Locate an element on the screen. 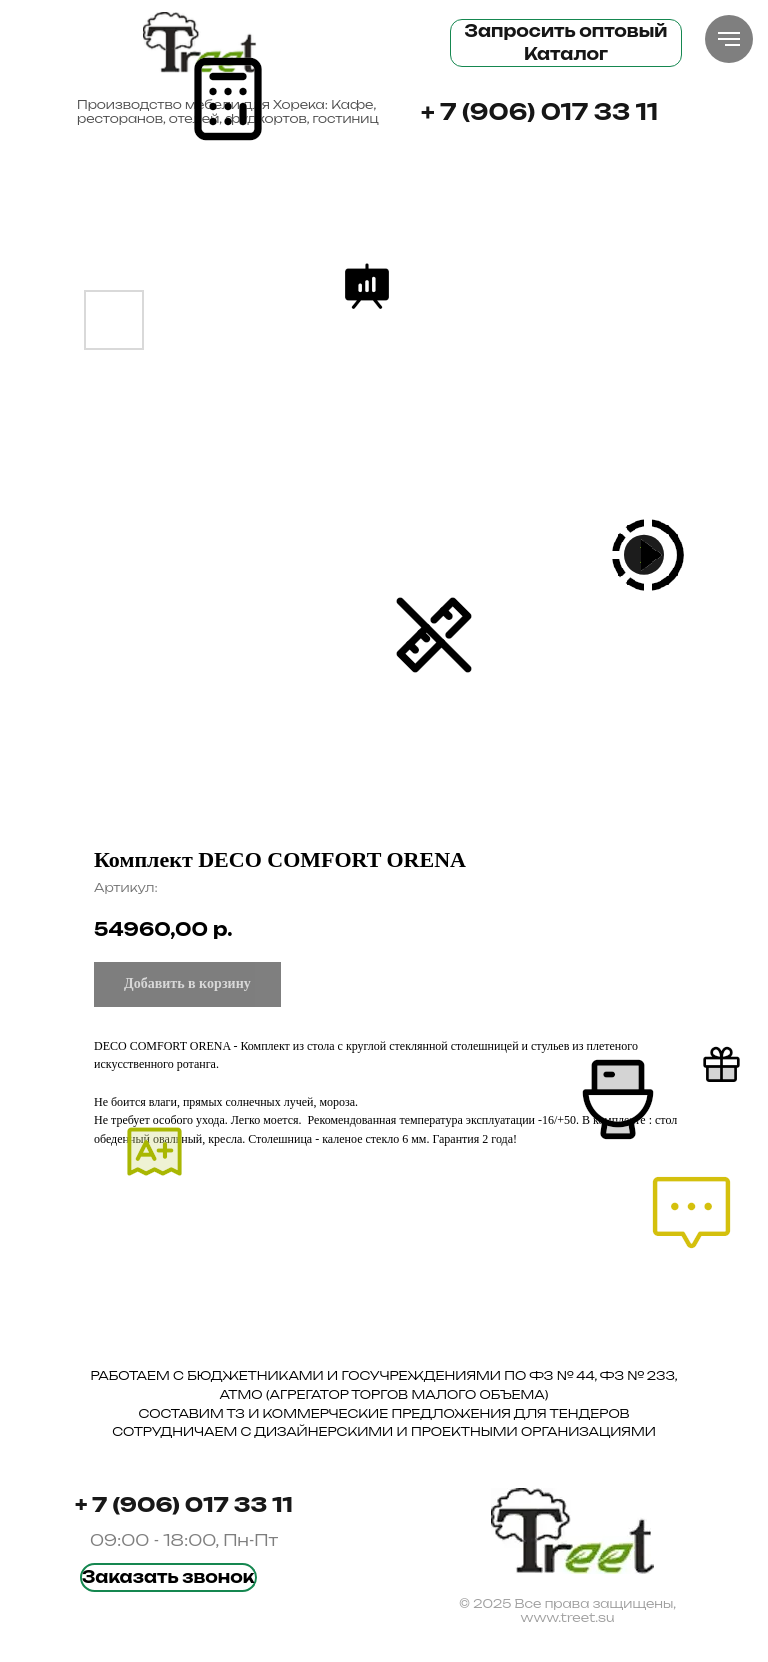 The width and height of the screenshot is (768, 1662). open chat or messaging is located at coordinates (691, 1209).